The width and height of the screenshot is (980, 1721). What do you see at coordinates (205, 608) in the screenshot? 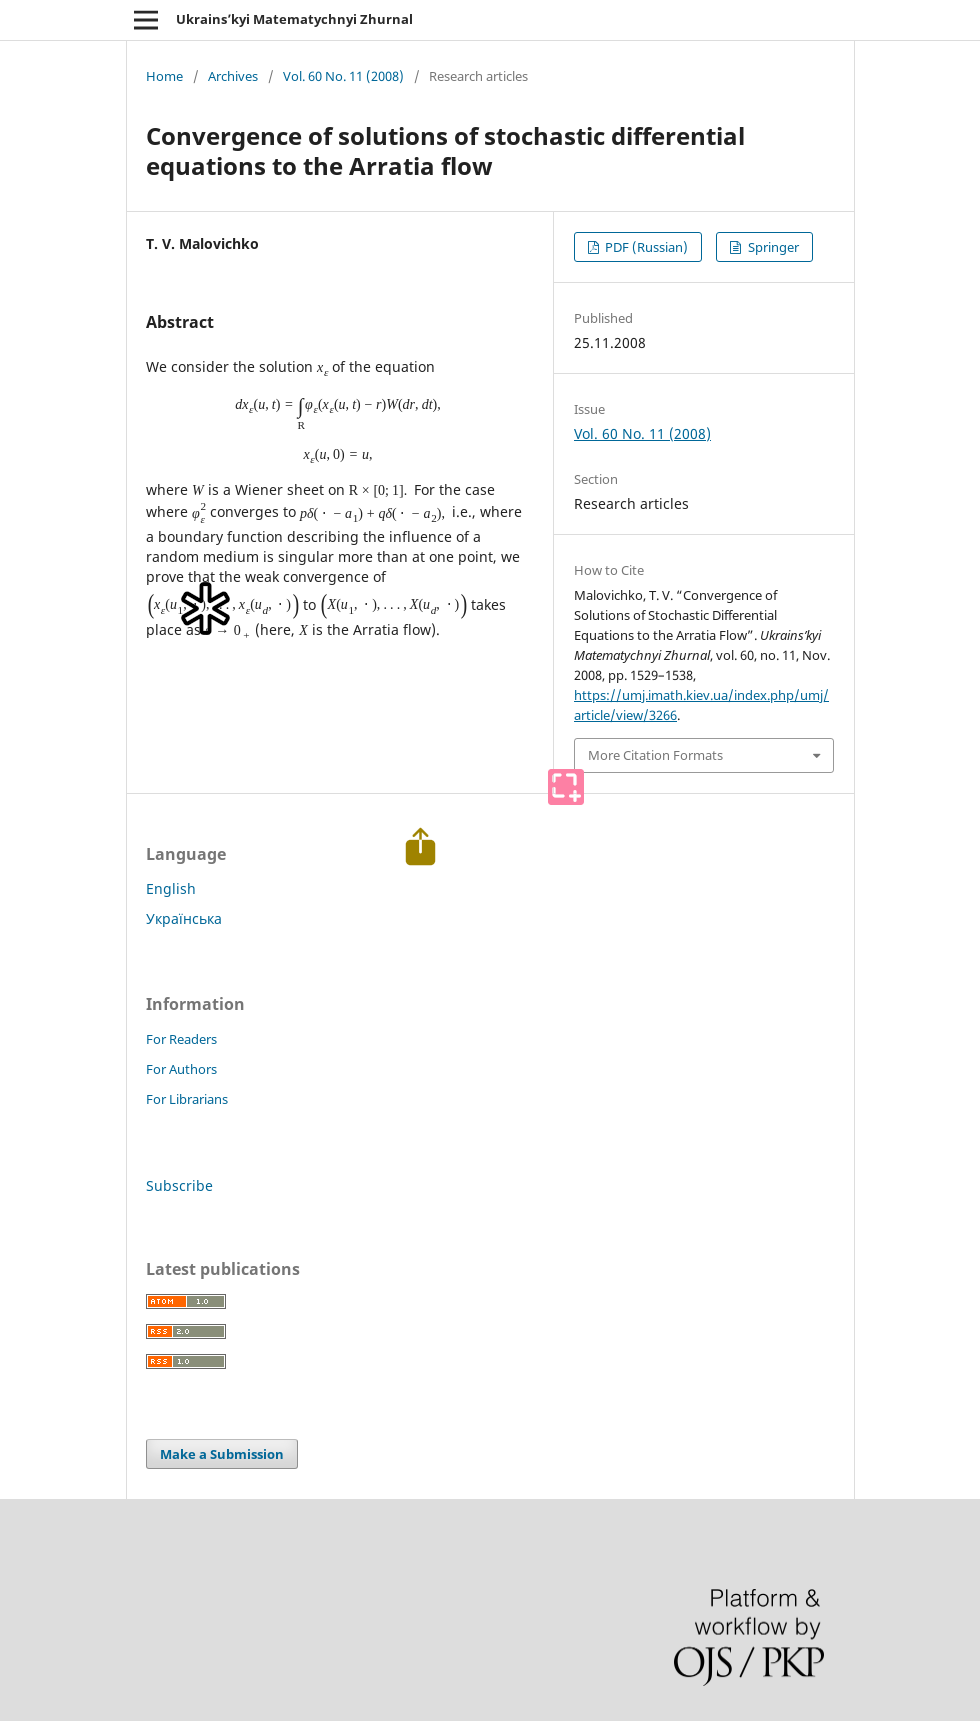
I see `access medical or health-related features` at bounding box center [205, 608].